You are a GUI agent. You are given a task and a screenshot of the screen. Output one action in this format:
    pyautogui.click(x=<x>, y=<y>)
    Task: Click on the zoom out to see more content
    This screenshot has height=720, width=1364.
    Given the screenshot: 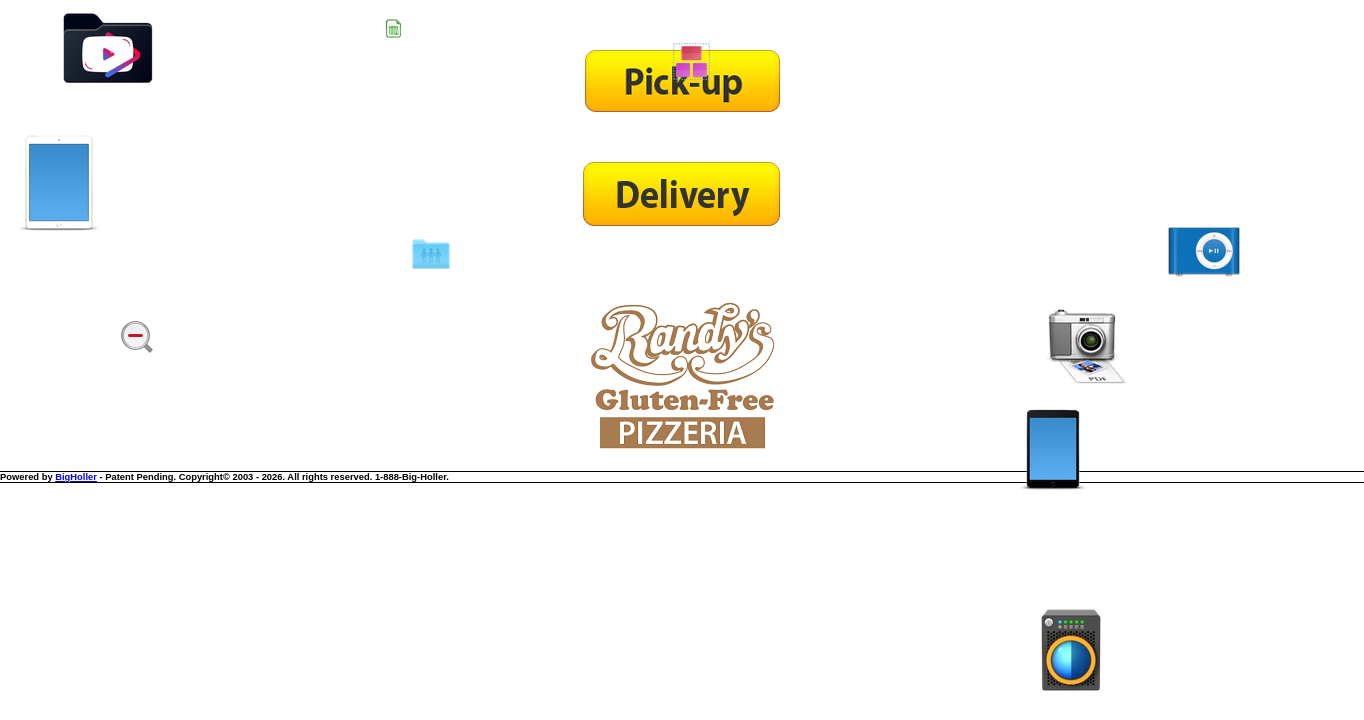 What is the action you would take?
    pyautogui.click(x=137, y=337)
    